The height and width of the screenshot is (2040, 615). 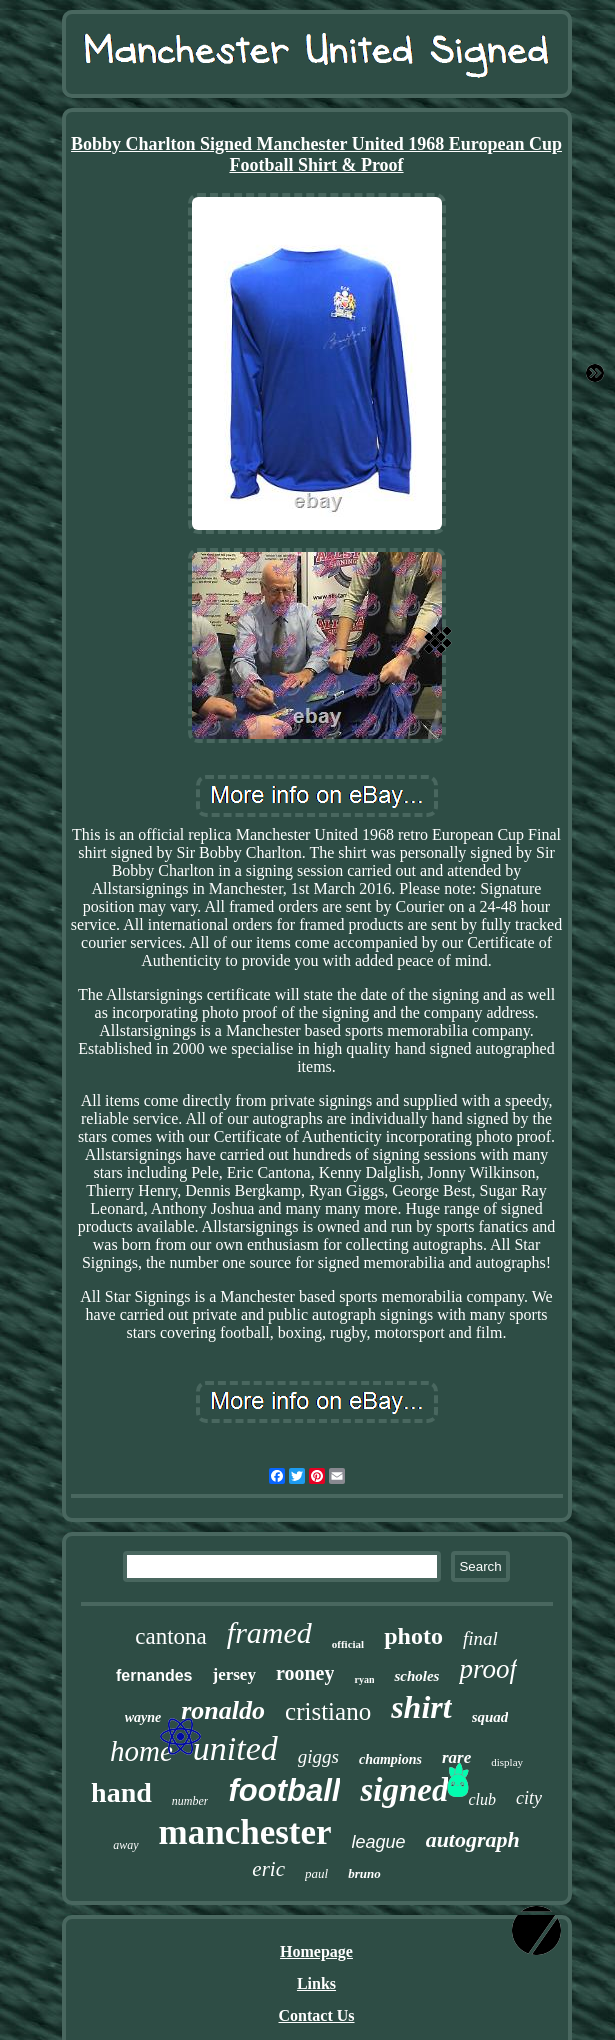 What do you see at coordinates (458, 1780) in the screenshot?
I see `pinia state management library logo` at bounding box center [458, 1780].